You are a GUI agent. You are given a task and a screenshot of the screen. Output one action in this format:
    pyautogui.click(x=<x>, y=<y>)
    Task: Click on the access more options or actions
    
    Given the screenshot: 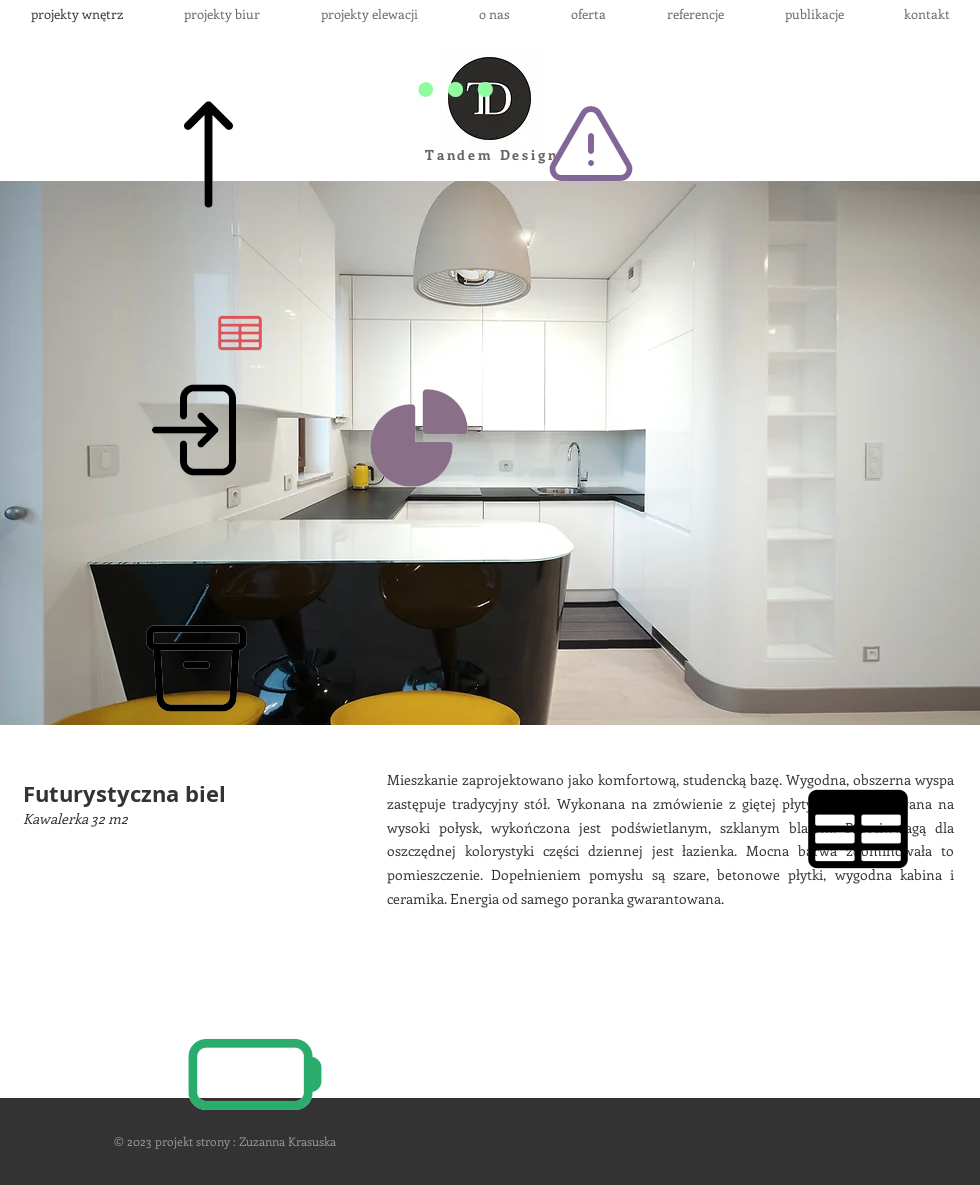 What is the action you would take?
    pyautogui.click(x=455, y=89)
    